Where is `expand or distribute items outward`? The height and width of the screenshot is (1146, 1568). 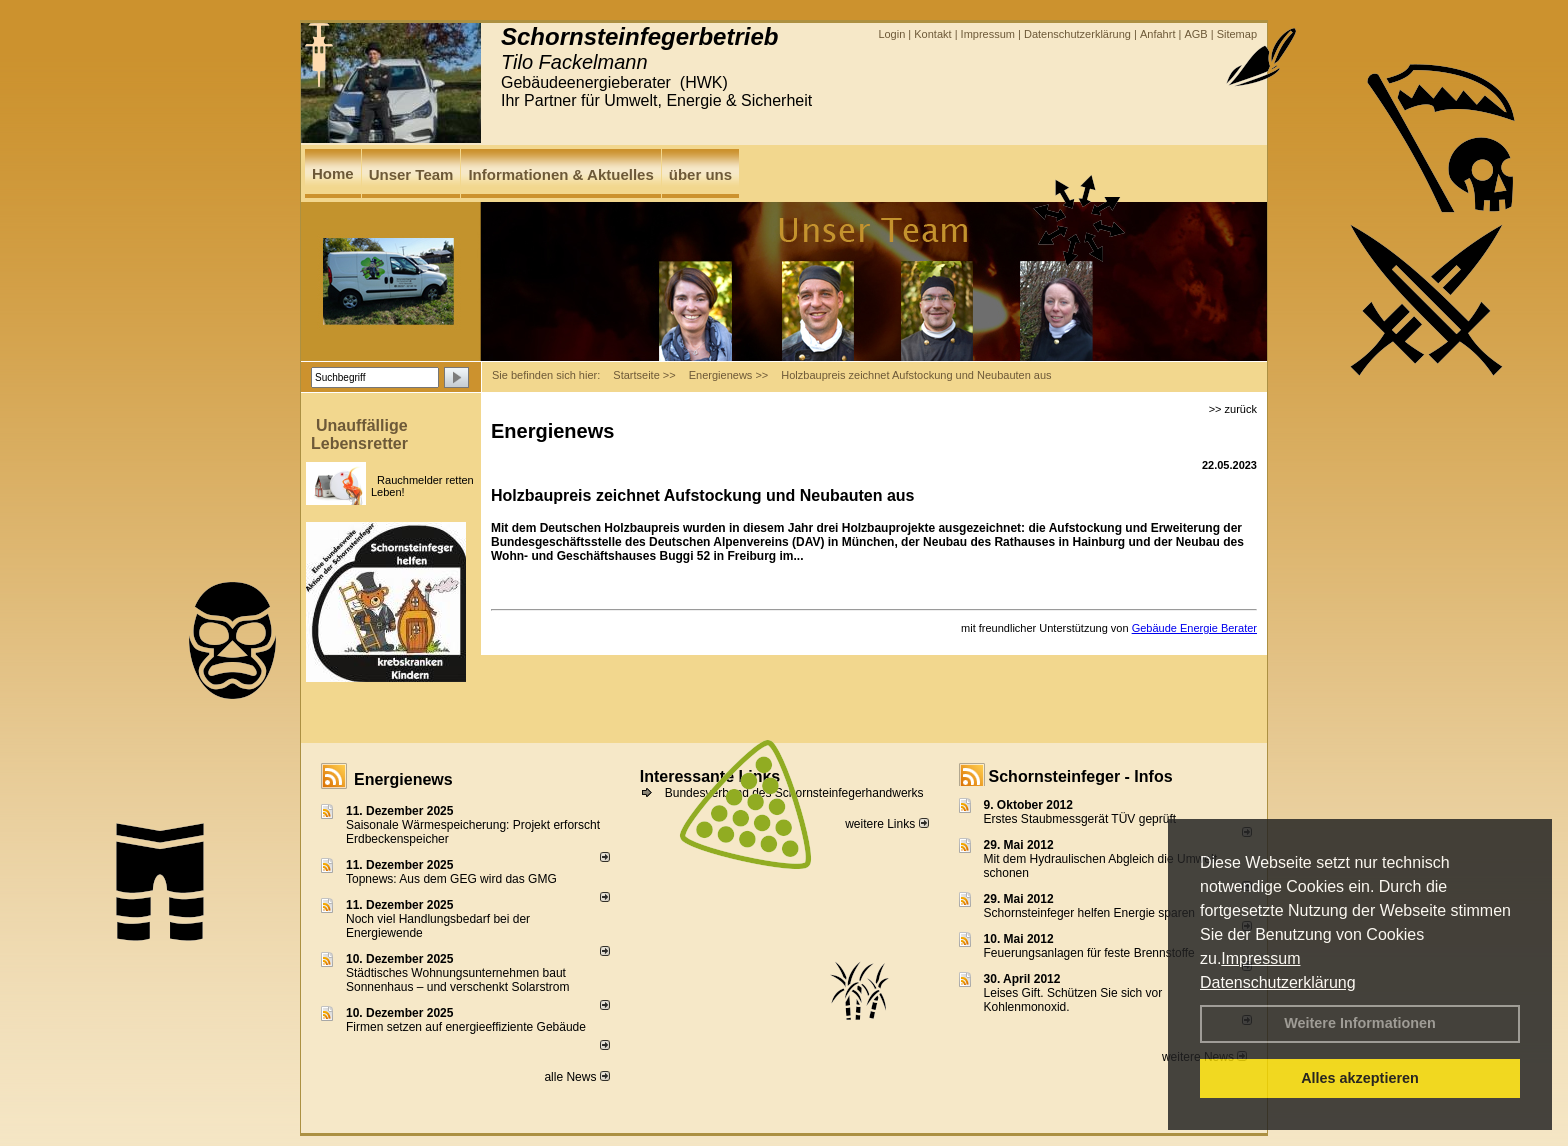
expand or distribute items outward is located at coordinates (1079, 221).